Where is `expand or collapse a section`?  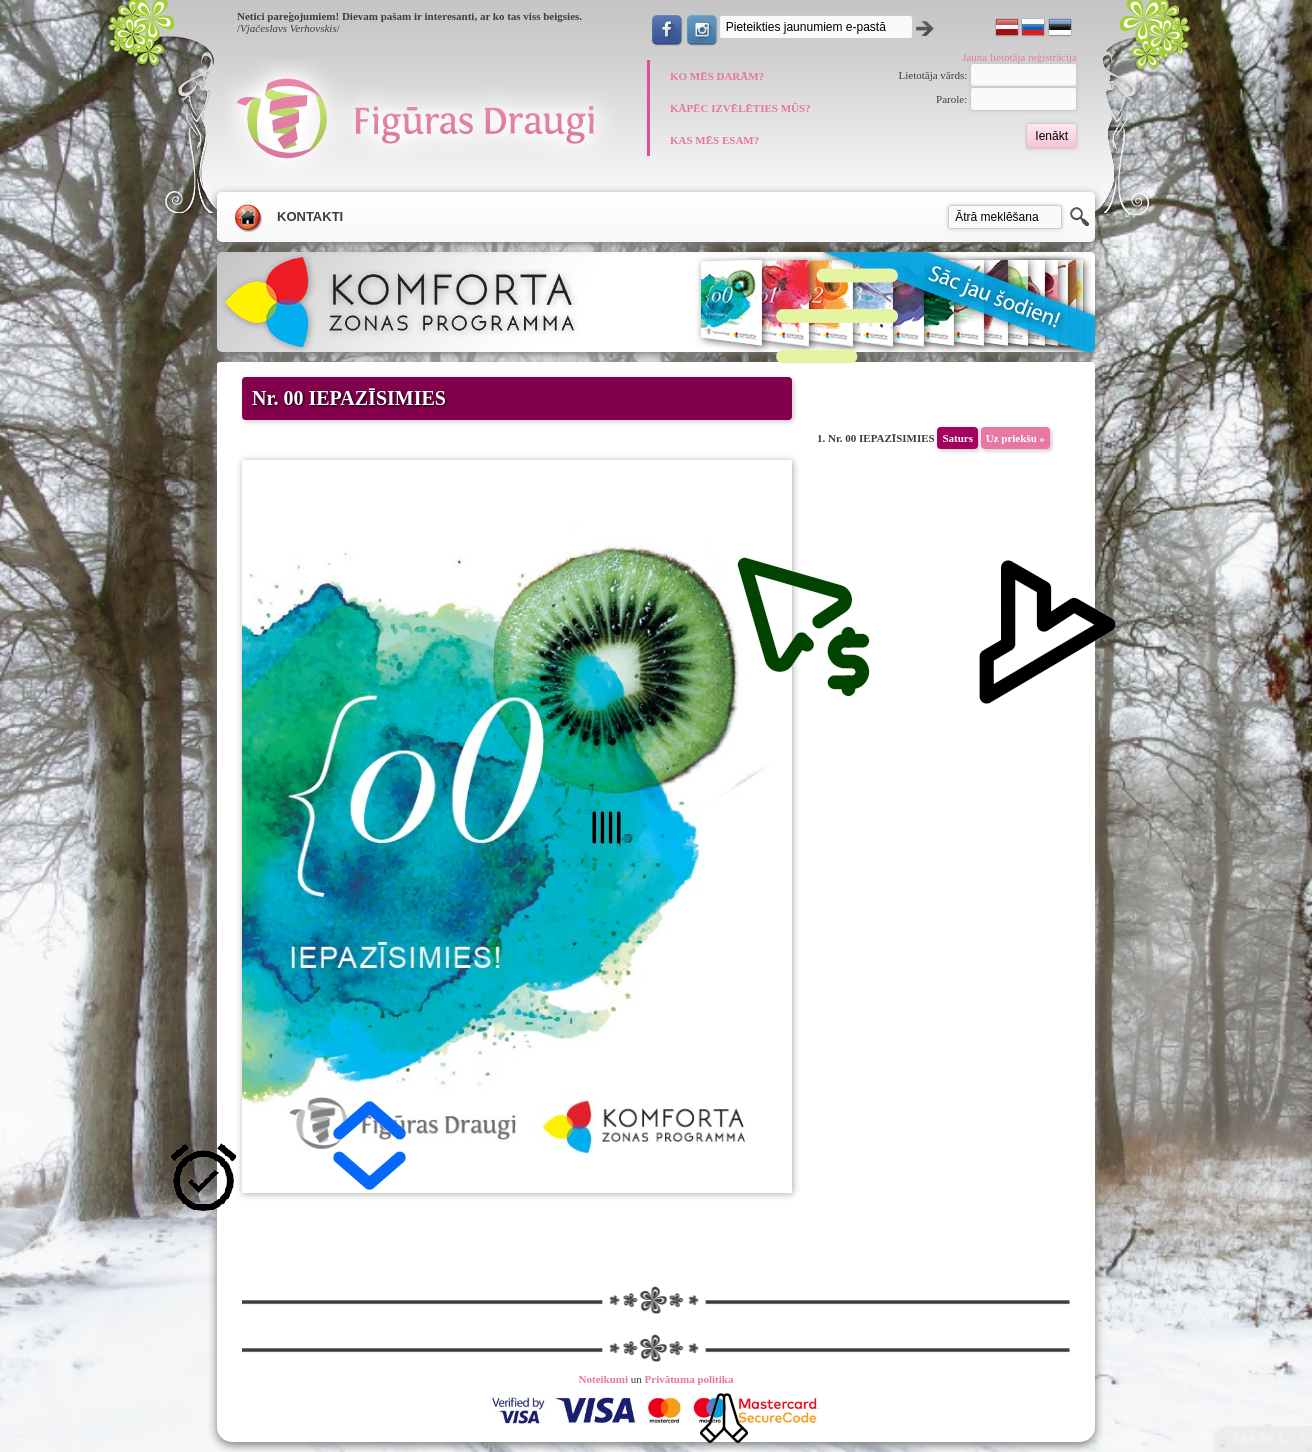 expand or collapse a section is located at coordinates (369, 1145).